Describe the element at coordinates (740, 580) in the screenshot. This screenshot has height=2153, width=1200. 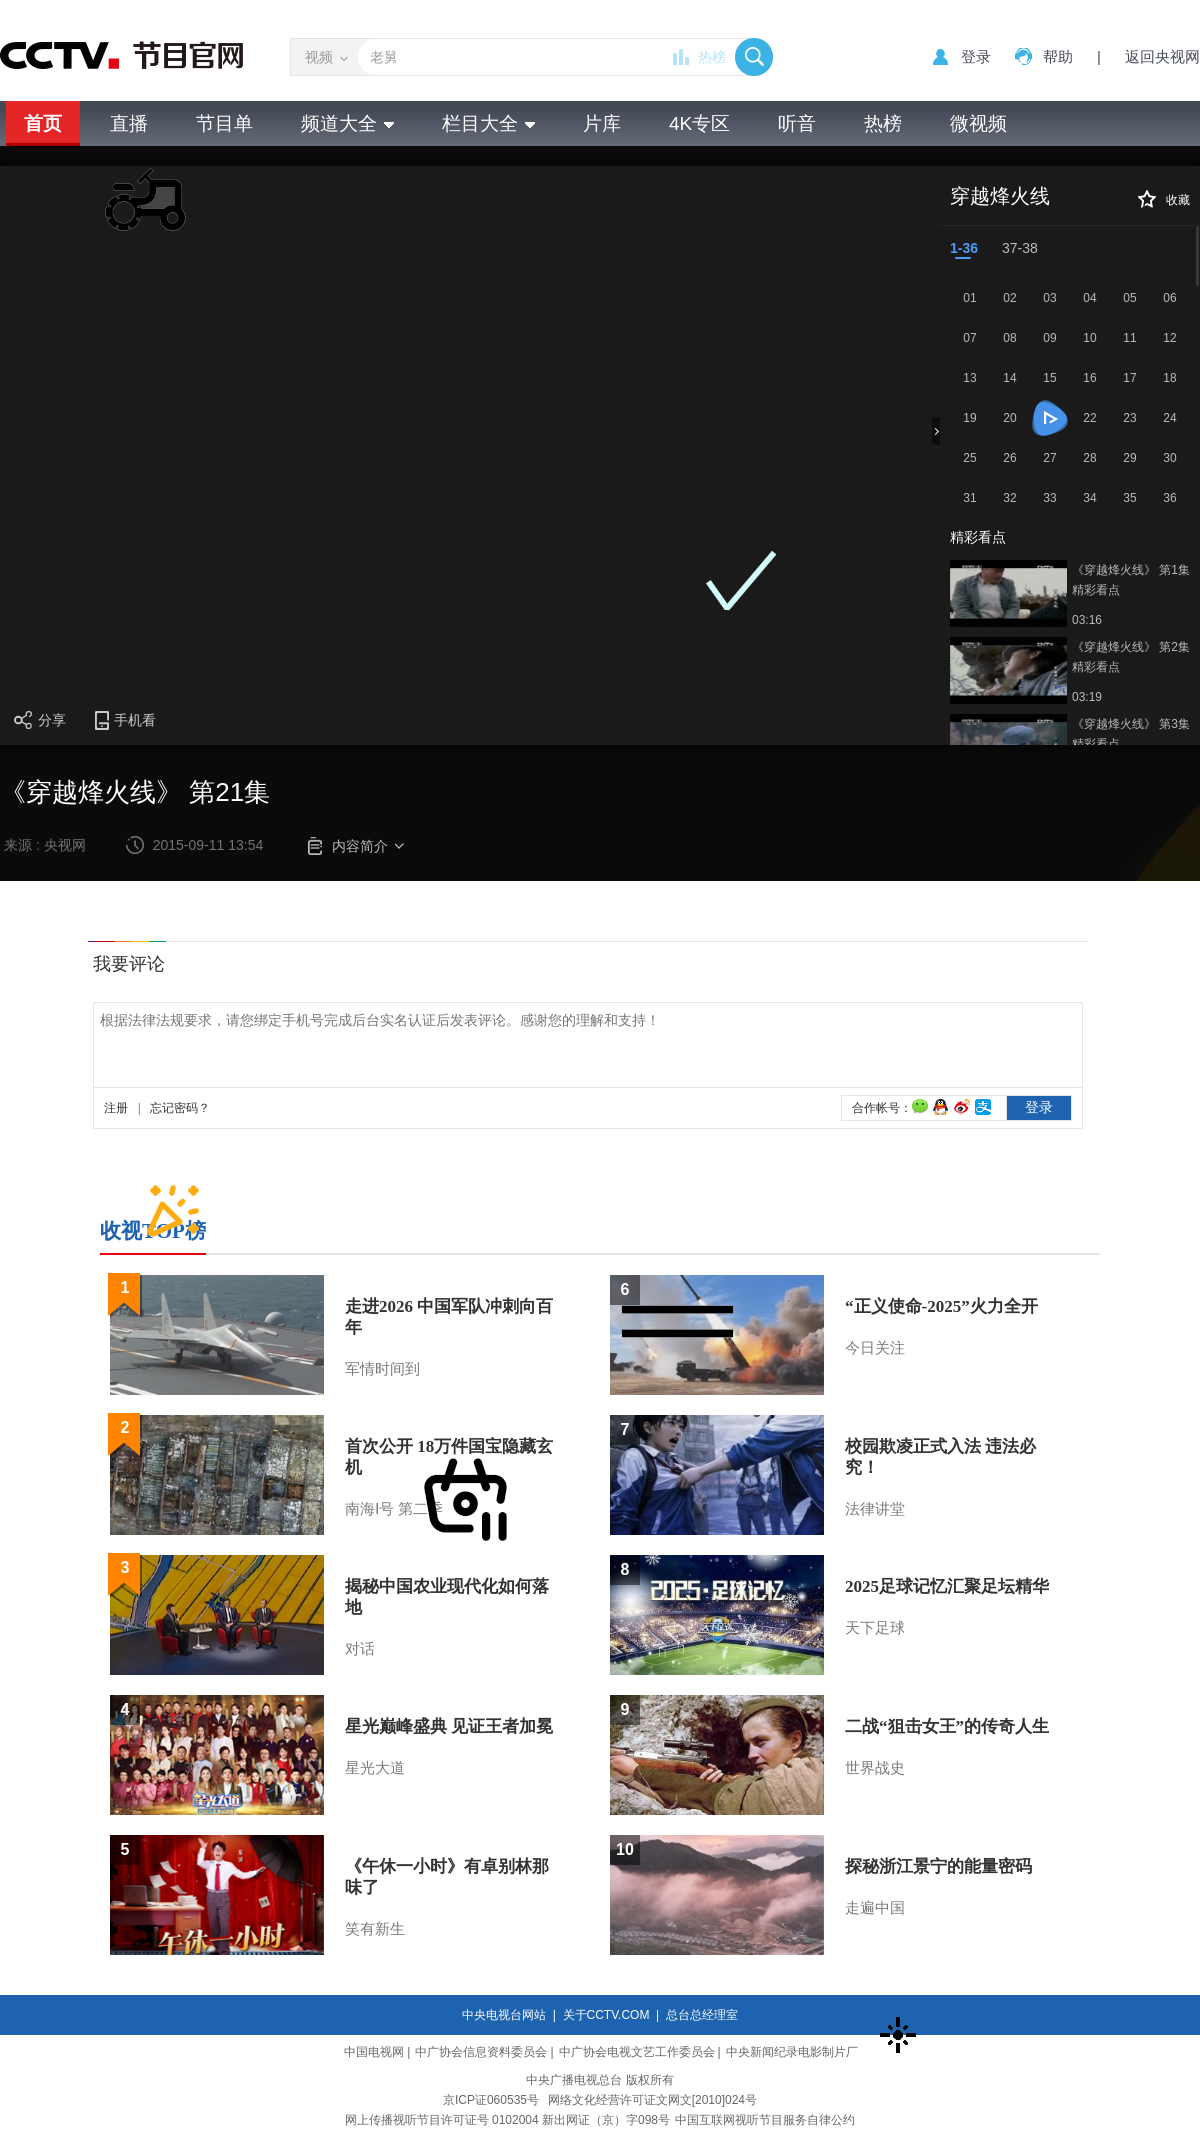
I see `confirm or submit an action` at that location.